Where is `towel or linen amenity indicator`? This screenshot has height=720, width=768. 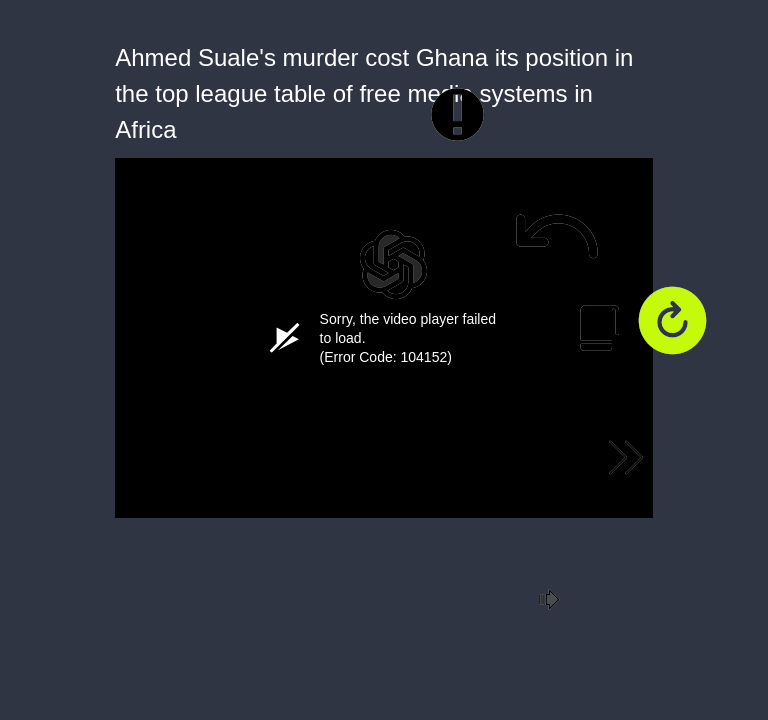
towel or linen amenity indicator is located at coordinates (598, 328).